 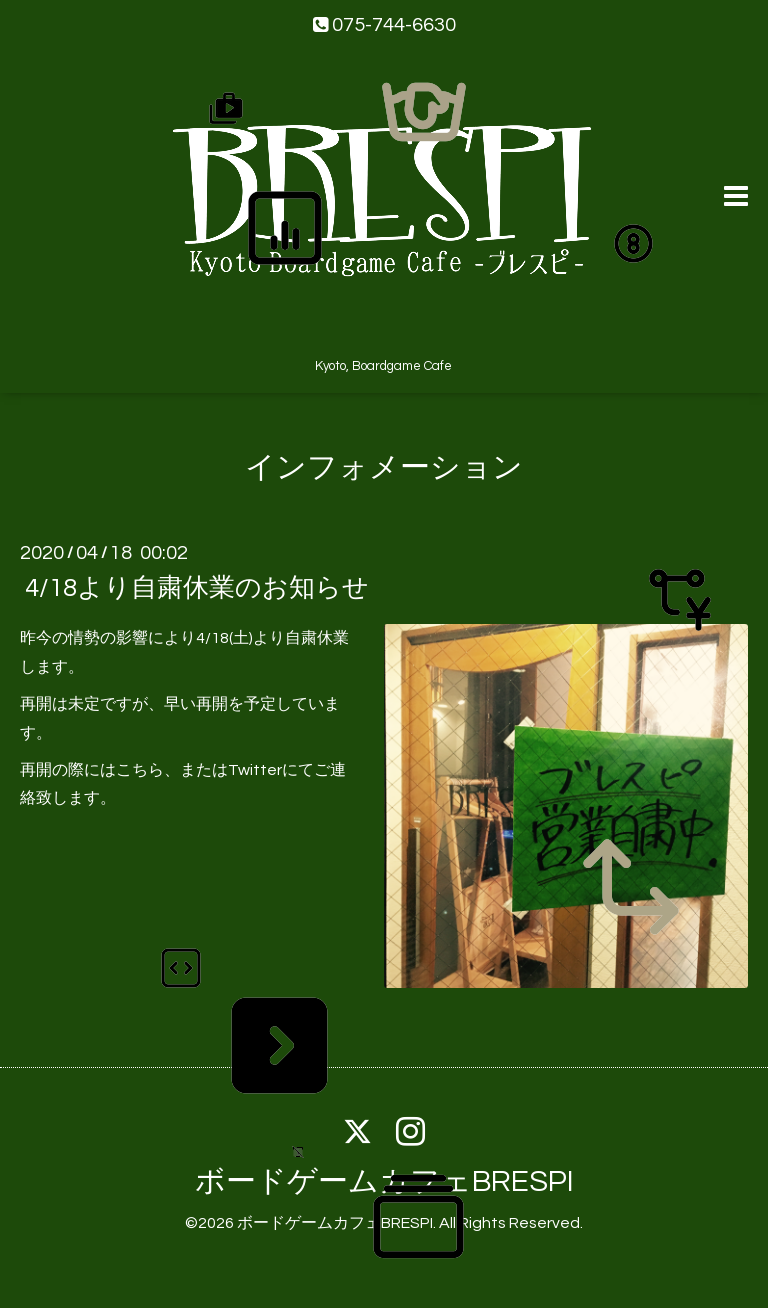 What do you see at coordinates (424, 112) in the screenshot?
I see `wash hands reminder or hygiene indicator` at bounding box center [424, 112].